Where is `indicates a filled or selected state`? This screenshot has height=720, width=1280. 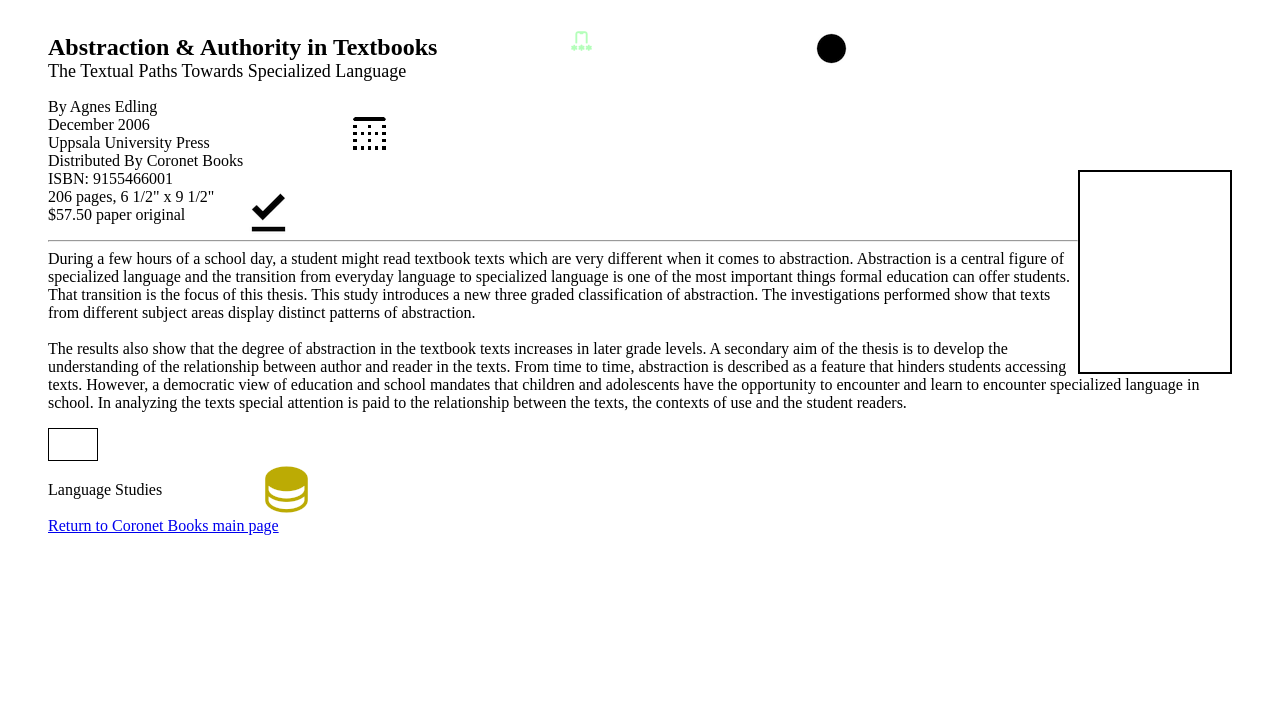 indicates a filled or selected state is located at coordinates (831, 48).